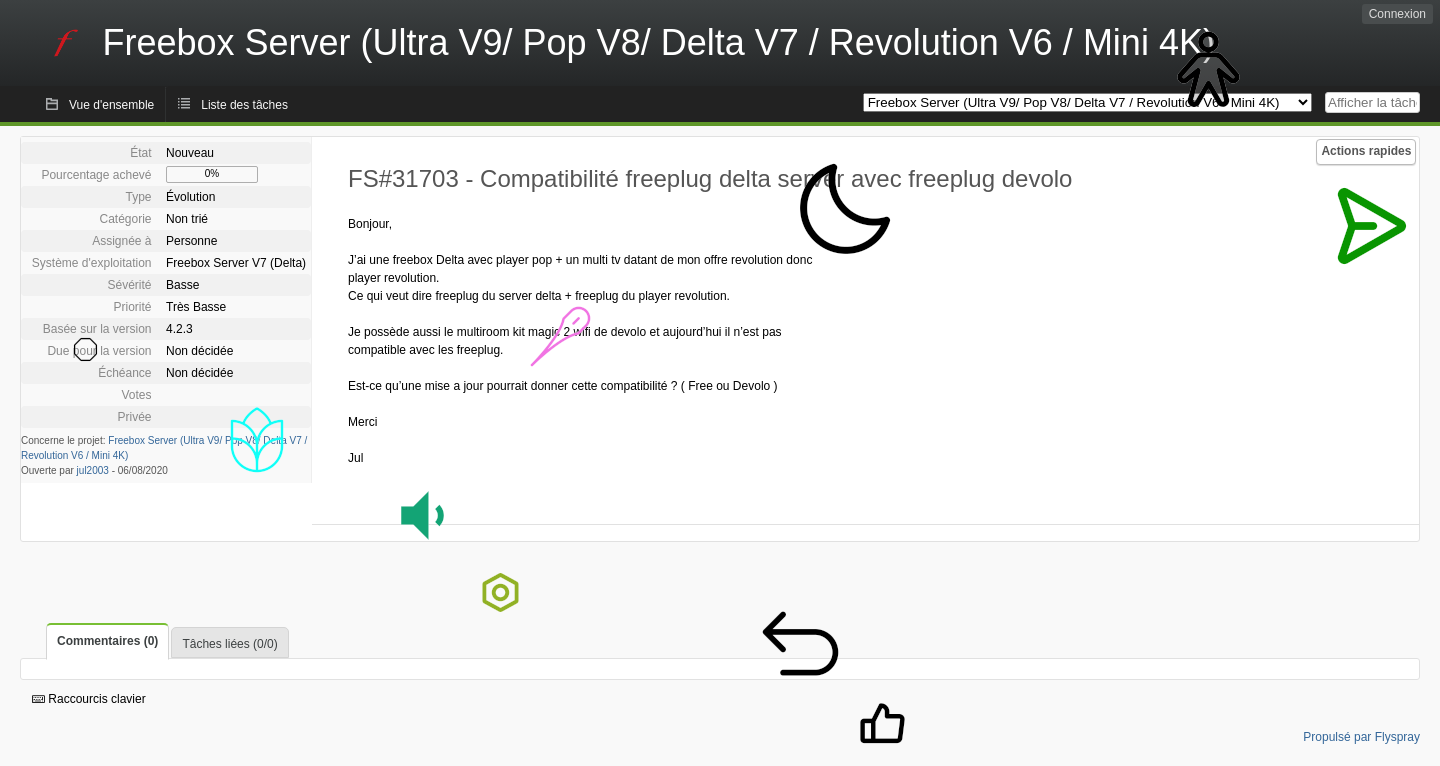 This screenshot has width=1440, height=766. What do you see at coordinates (842, 211) in the screenshot?
I see `toggle dark mode or night theme` at bounding box center [842, 211].